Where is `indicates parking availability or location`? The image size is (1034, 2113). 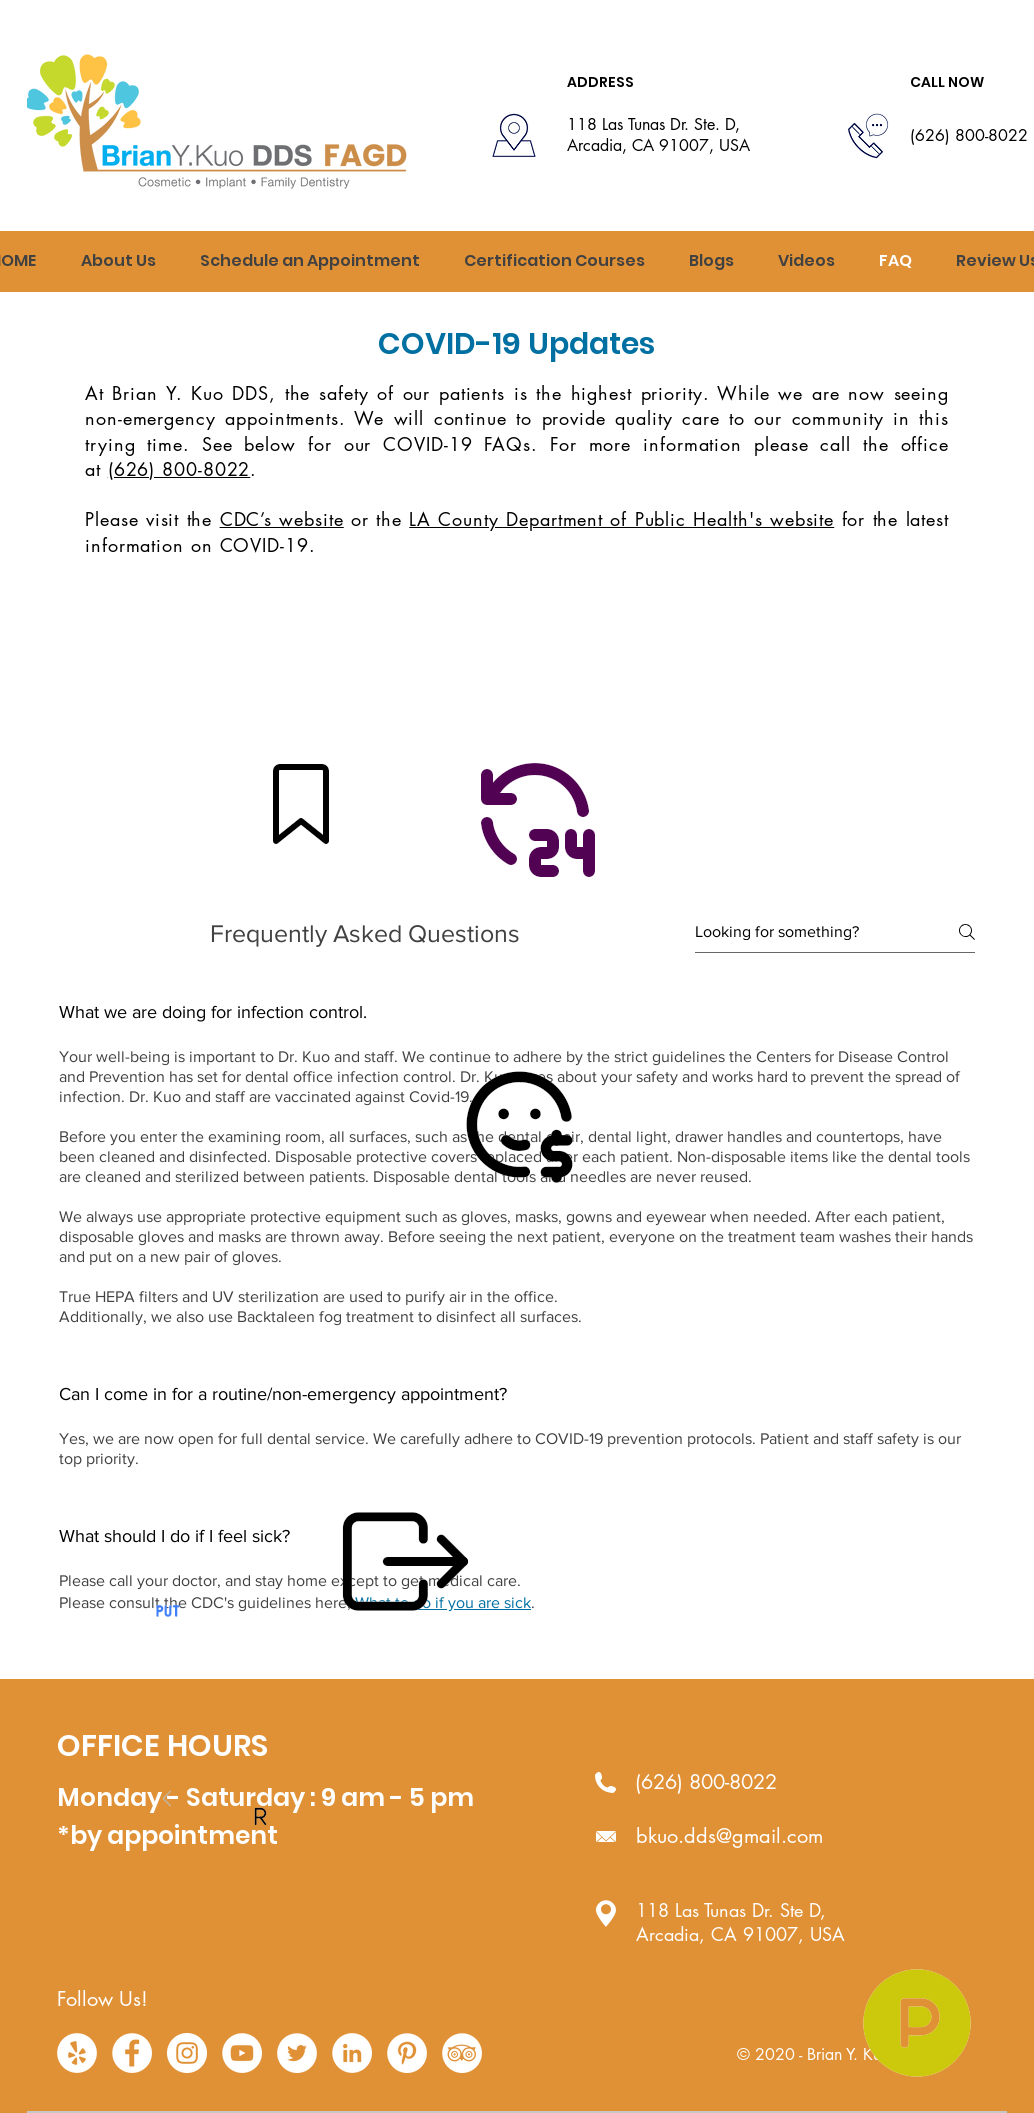
indicates parking availability or location is located at coordinates (917, 2023).